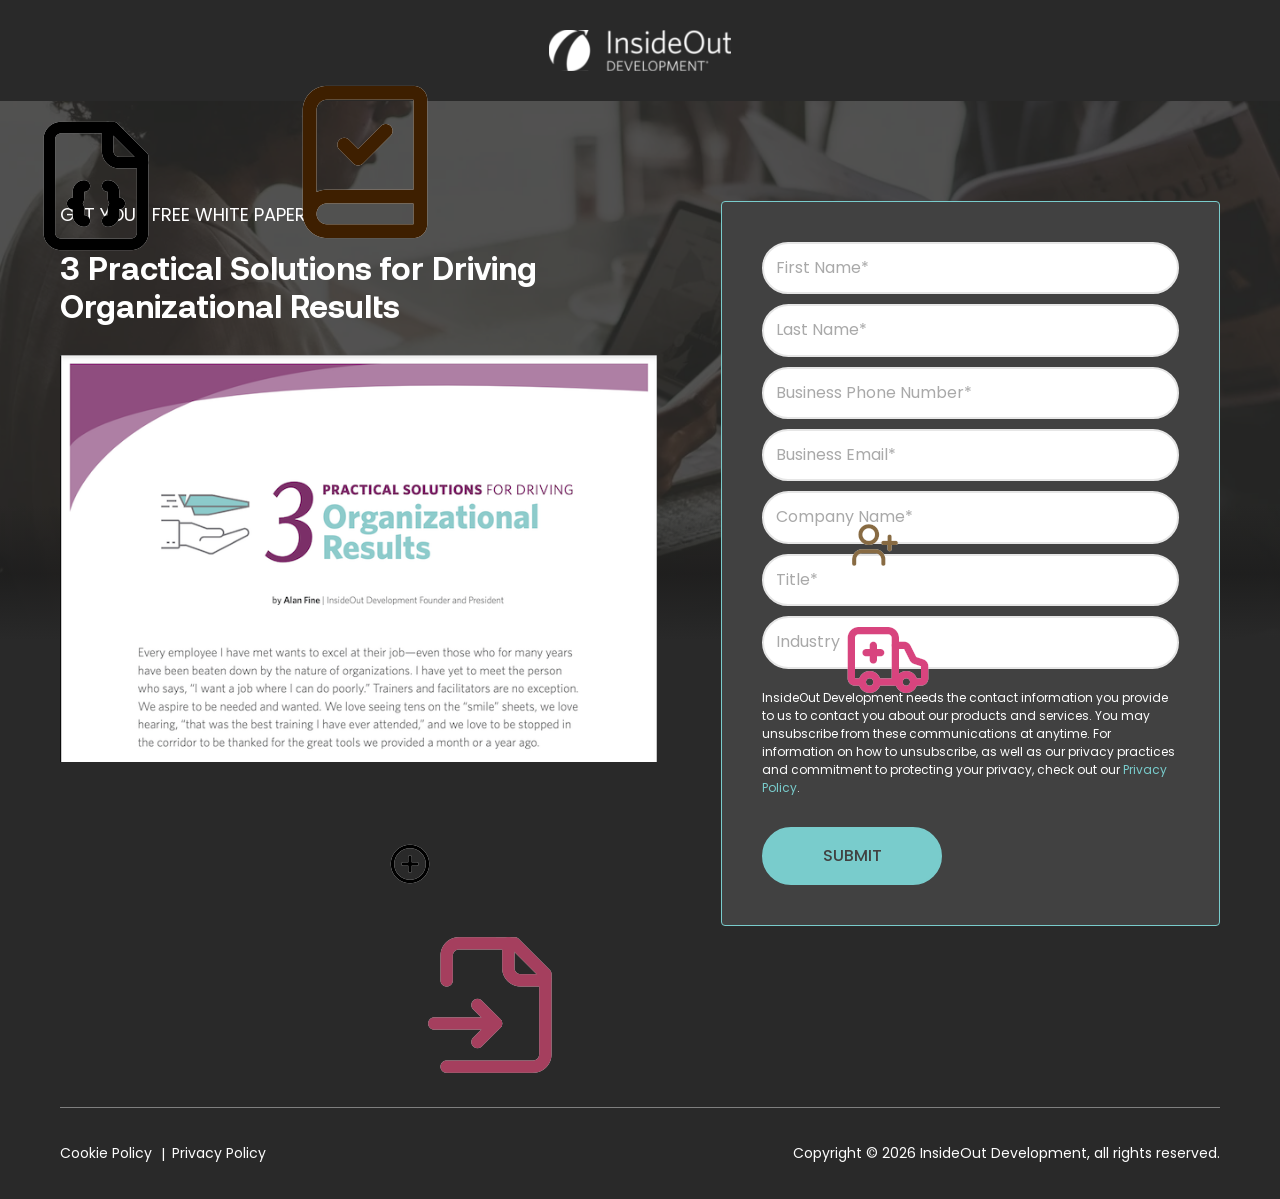 This screenshot has height=1199, width=1280. Describe the element at coordinates (875, 545) in the screenshot. I see `add a new contact or friend` at that location.